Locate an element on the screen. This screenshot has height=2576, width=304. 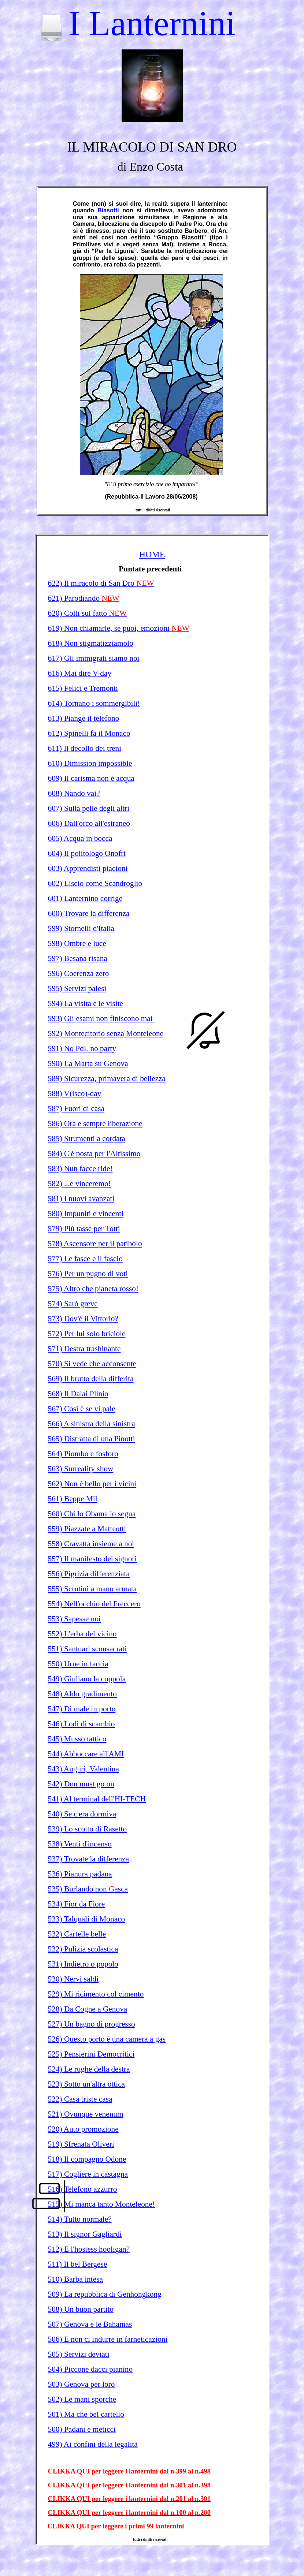
mute notifications is located at coordinates (204, 1030).